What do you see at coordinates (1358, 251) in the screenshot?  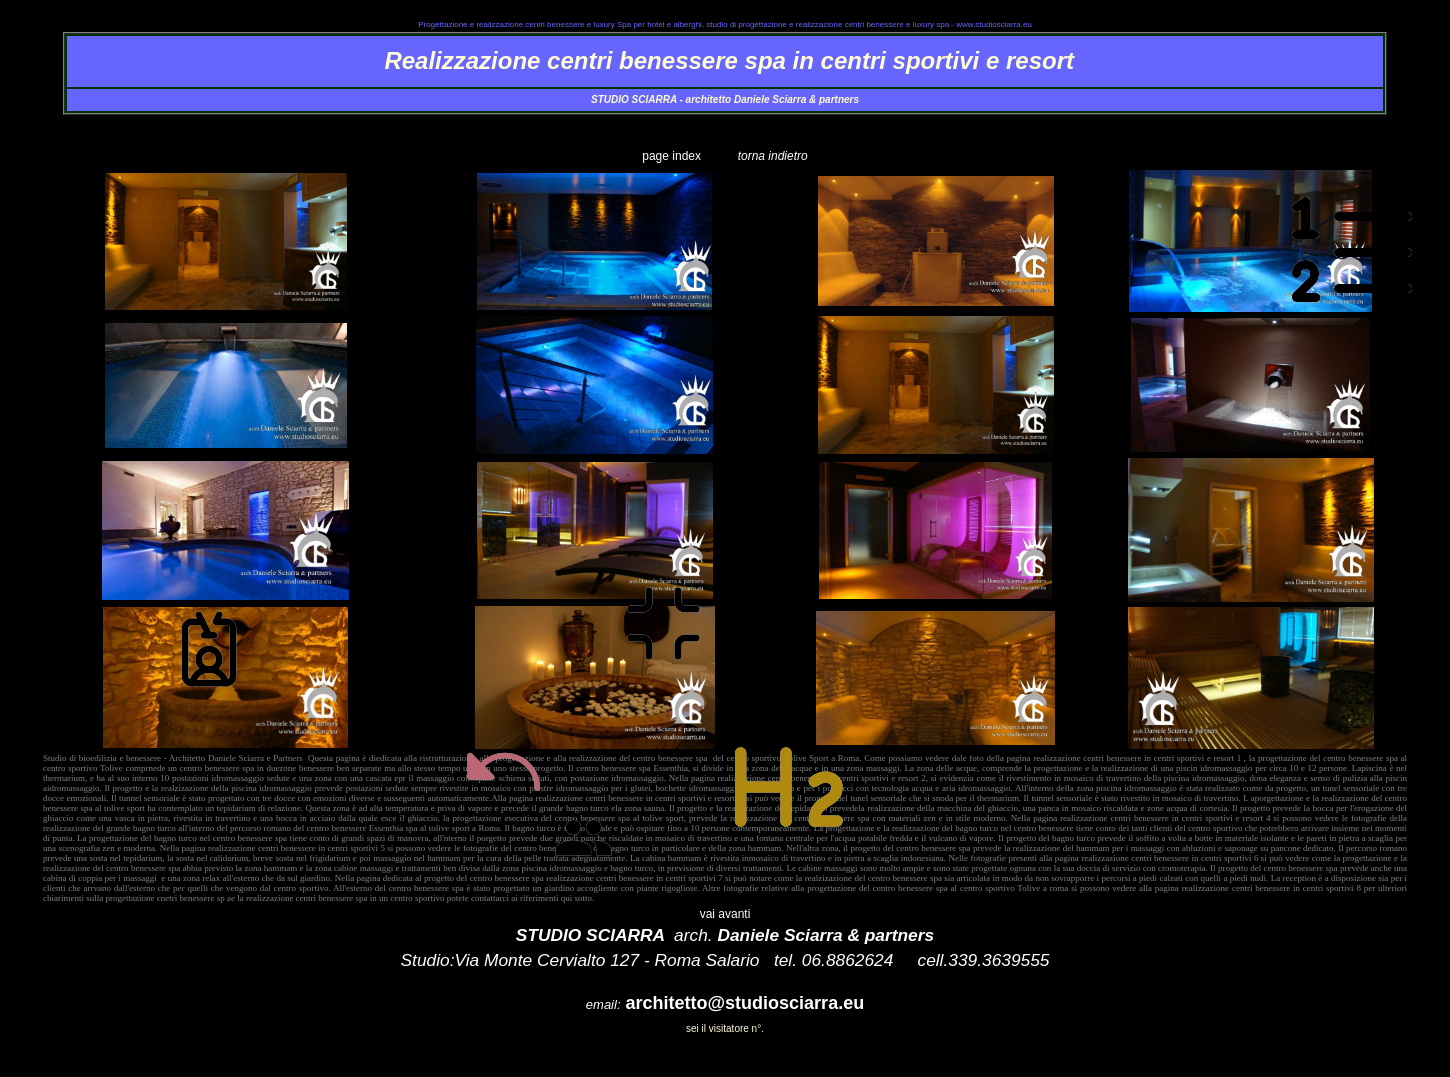 I see `create a numbered list` at bounding box center [1358, 251].